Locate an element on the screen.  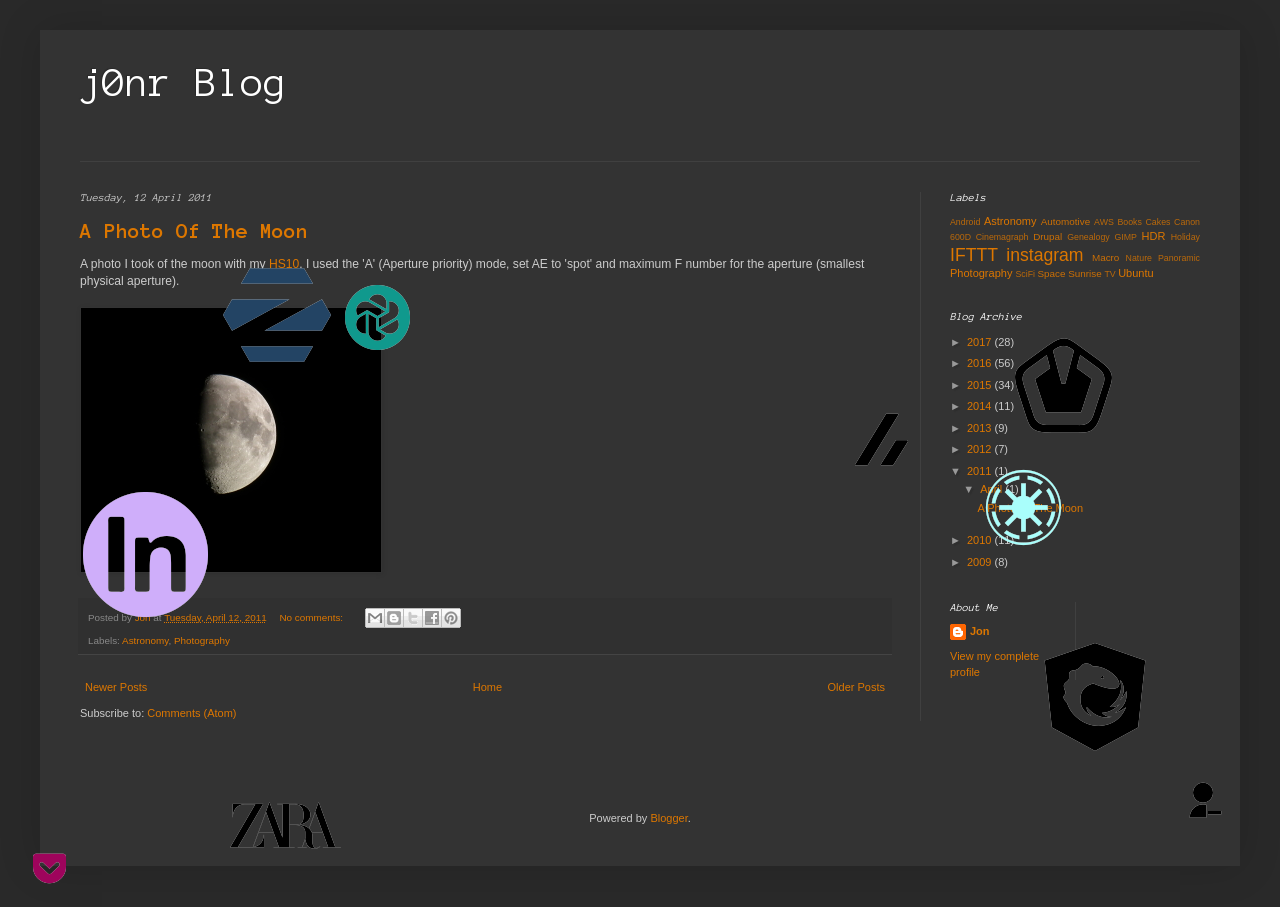
chromatic logo is located at coordinates (377, 317).